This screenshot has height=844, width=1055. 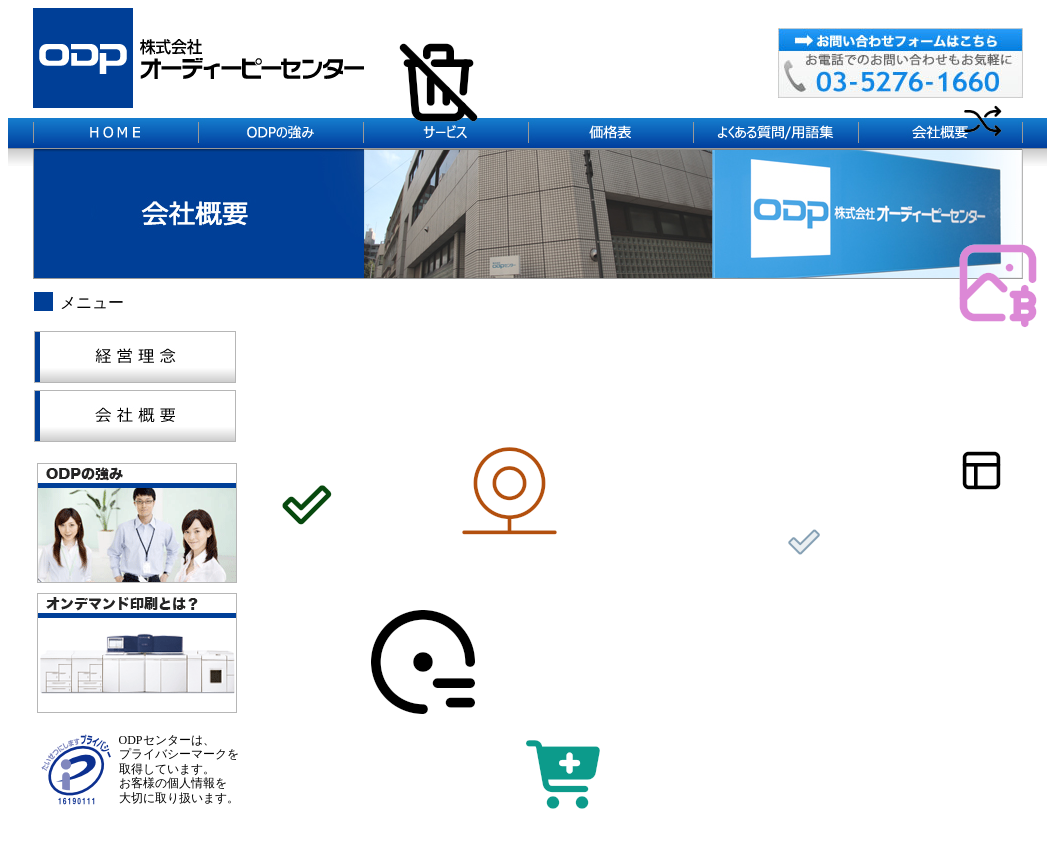 I want to click on confirm or submit an action, so click(x=803, y=541).